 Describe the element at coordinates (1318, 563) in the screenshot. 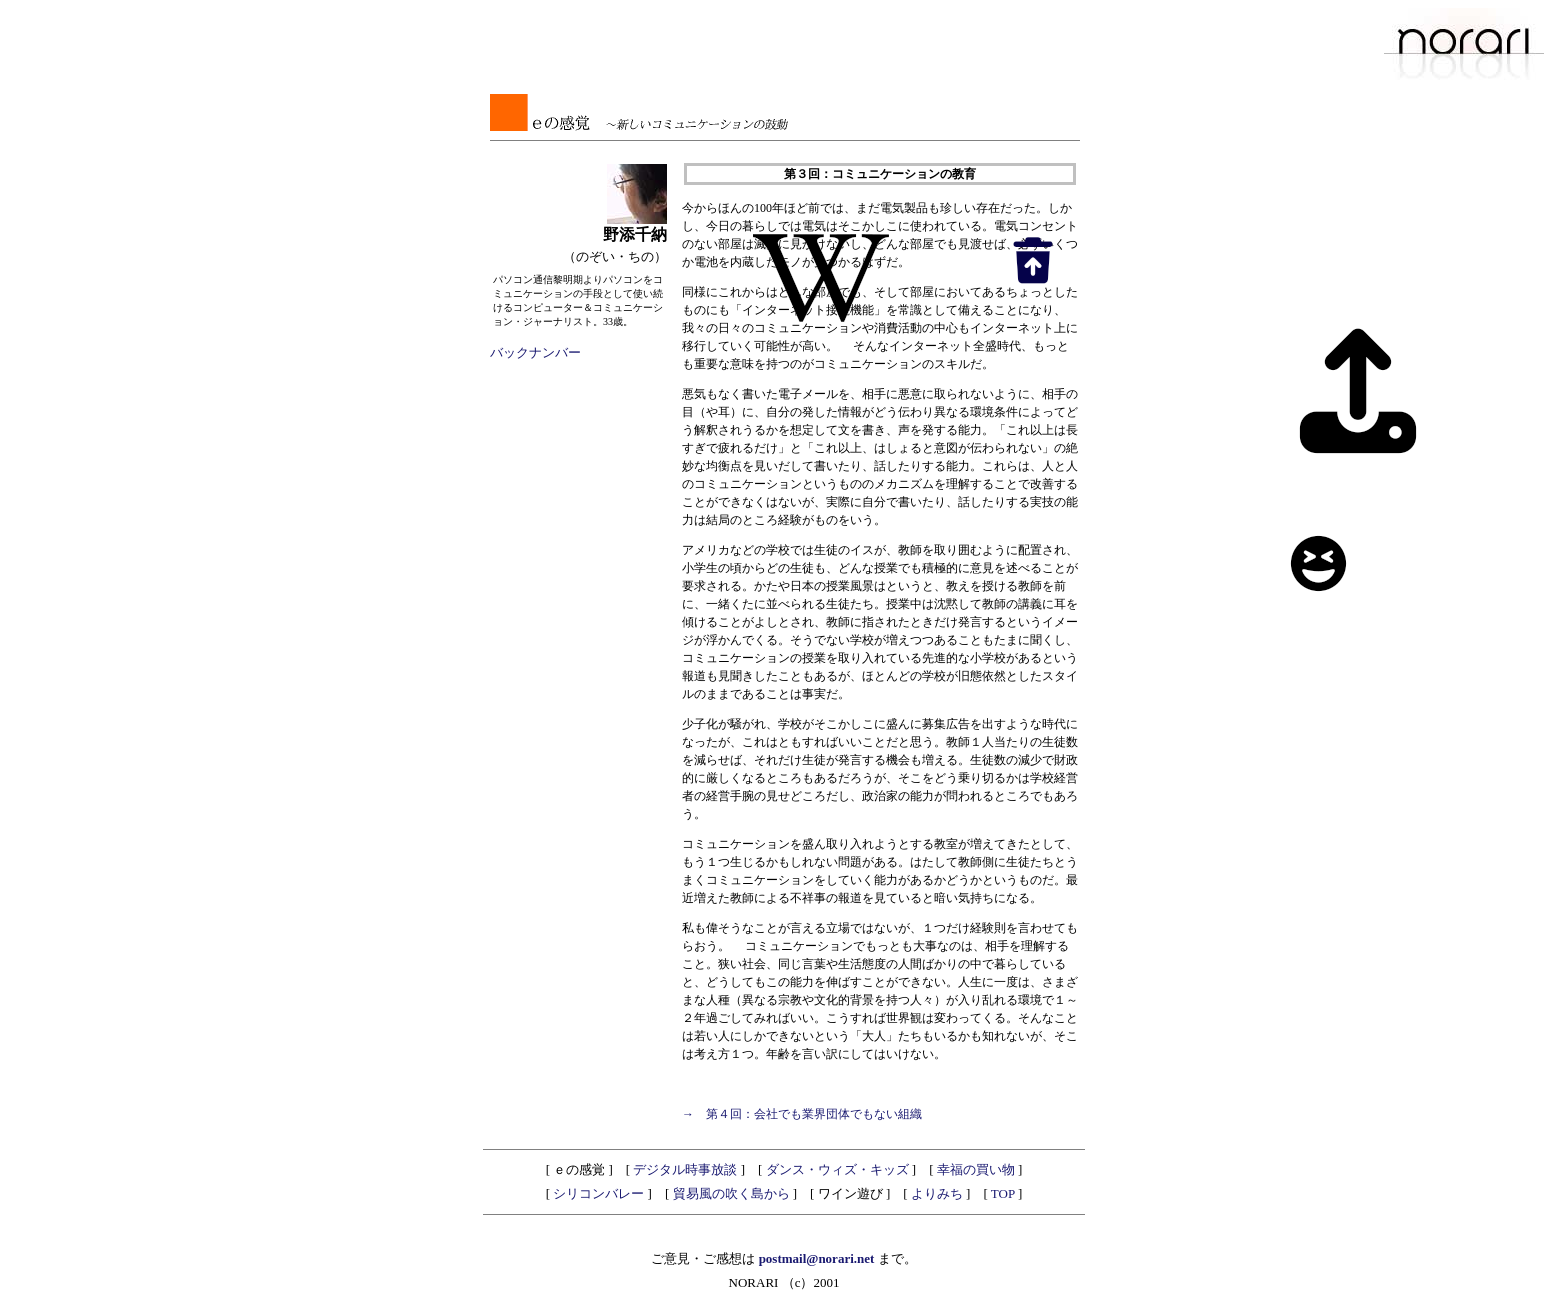

I see `react with a laughing emoji` at that location.